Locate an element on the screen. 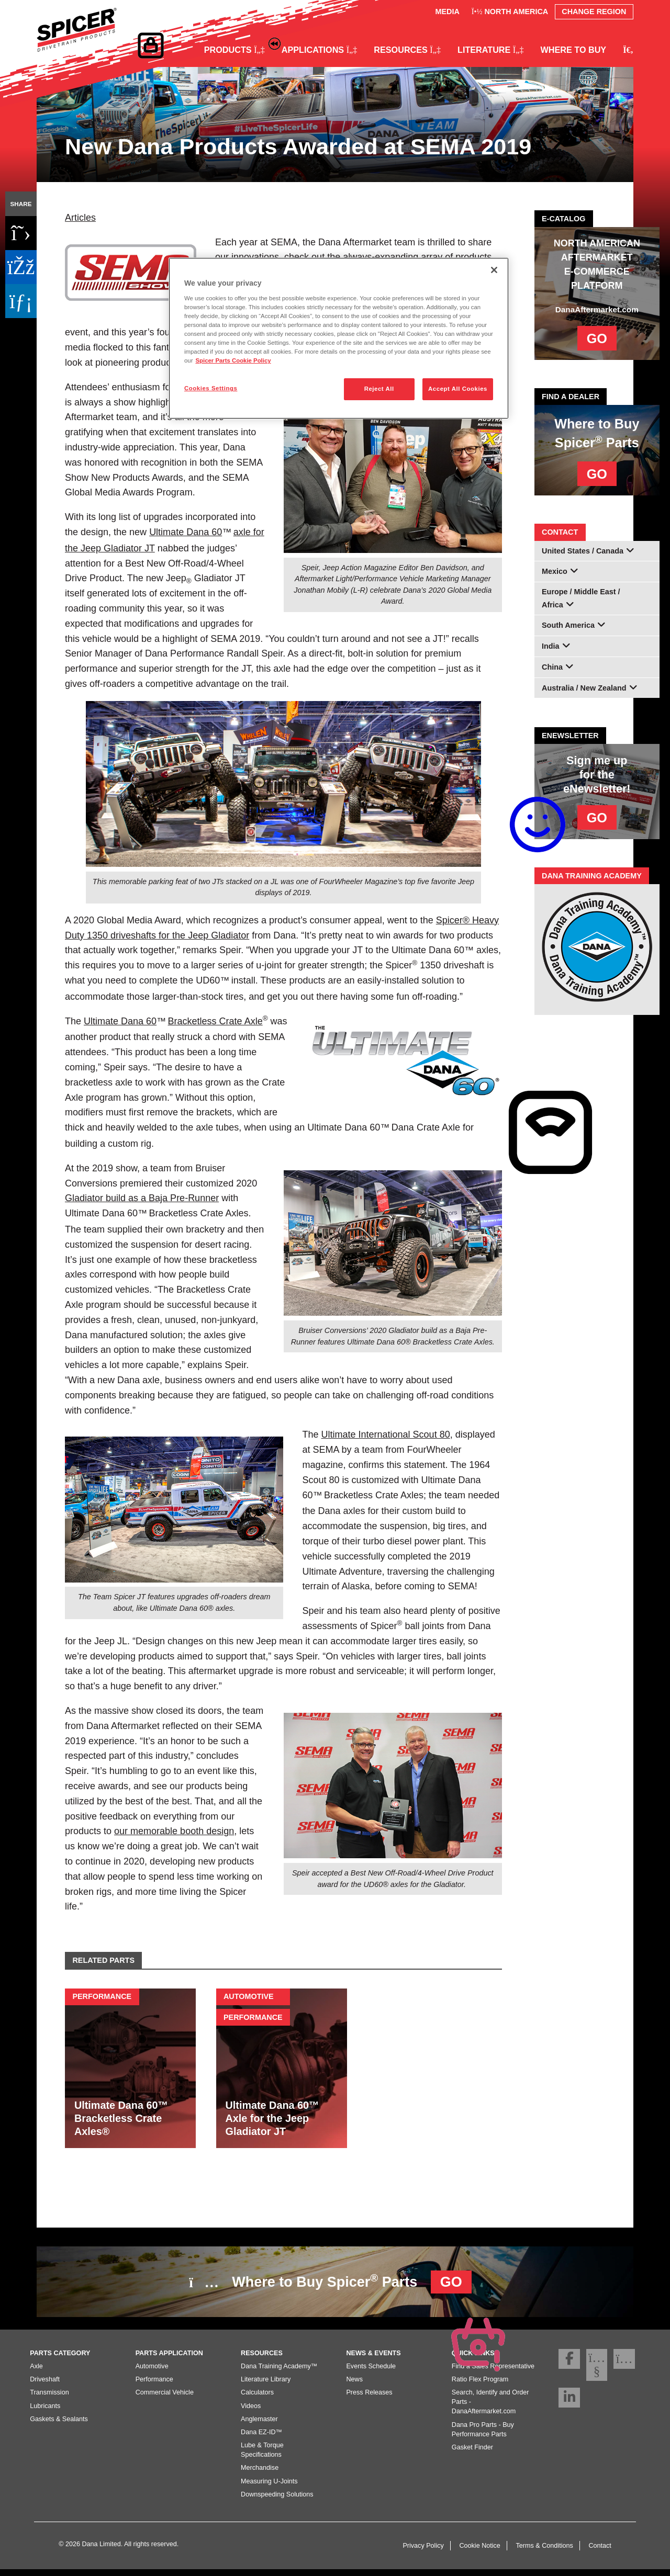  add an emoji or reaction is located at coordinates (538, 824).